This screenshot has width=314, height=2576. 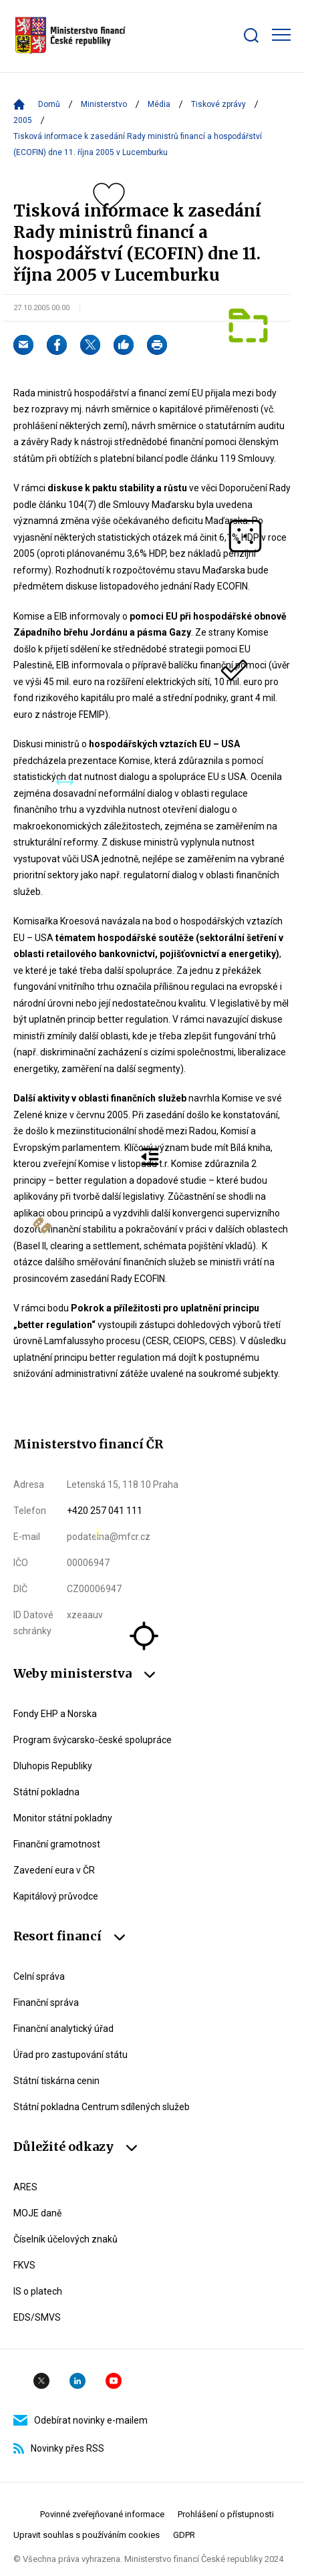 What do you see at coordinates (65, 782) in the screenshot?
I see `adjust horizontal spacing or width` at bounding box center [65, 782].